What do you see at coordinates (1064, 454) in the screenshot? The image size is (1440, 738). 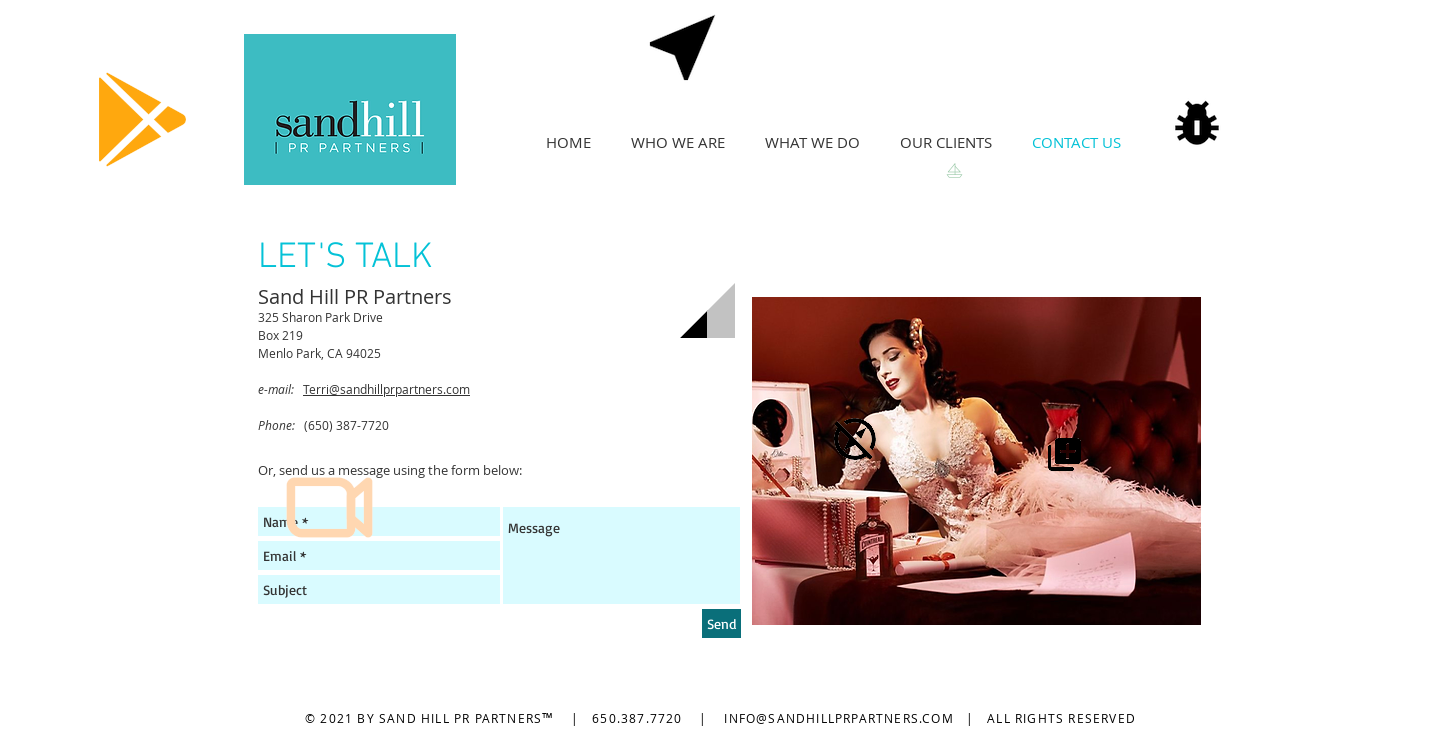 I see `add to your library` at bounding box center [1064, 454].